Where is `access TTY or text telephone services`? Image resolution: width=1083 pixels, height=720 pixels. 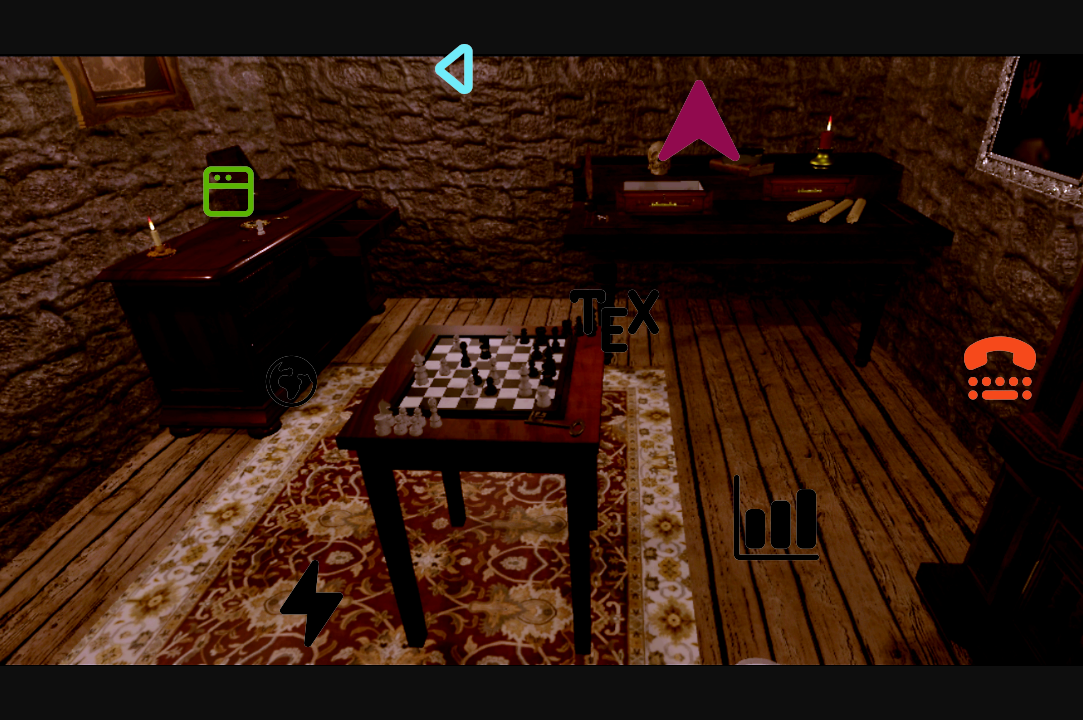 access TTY or text telephone services is located at coordinates (1000, 368).